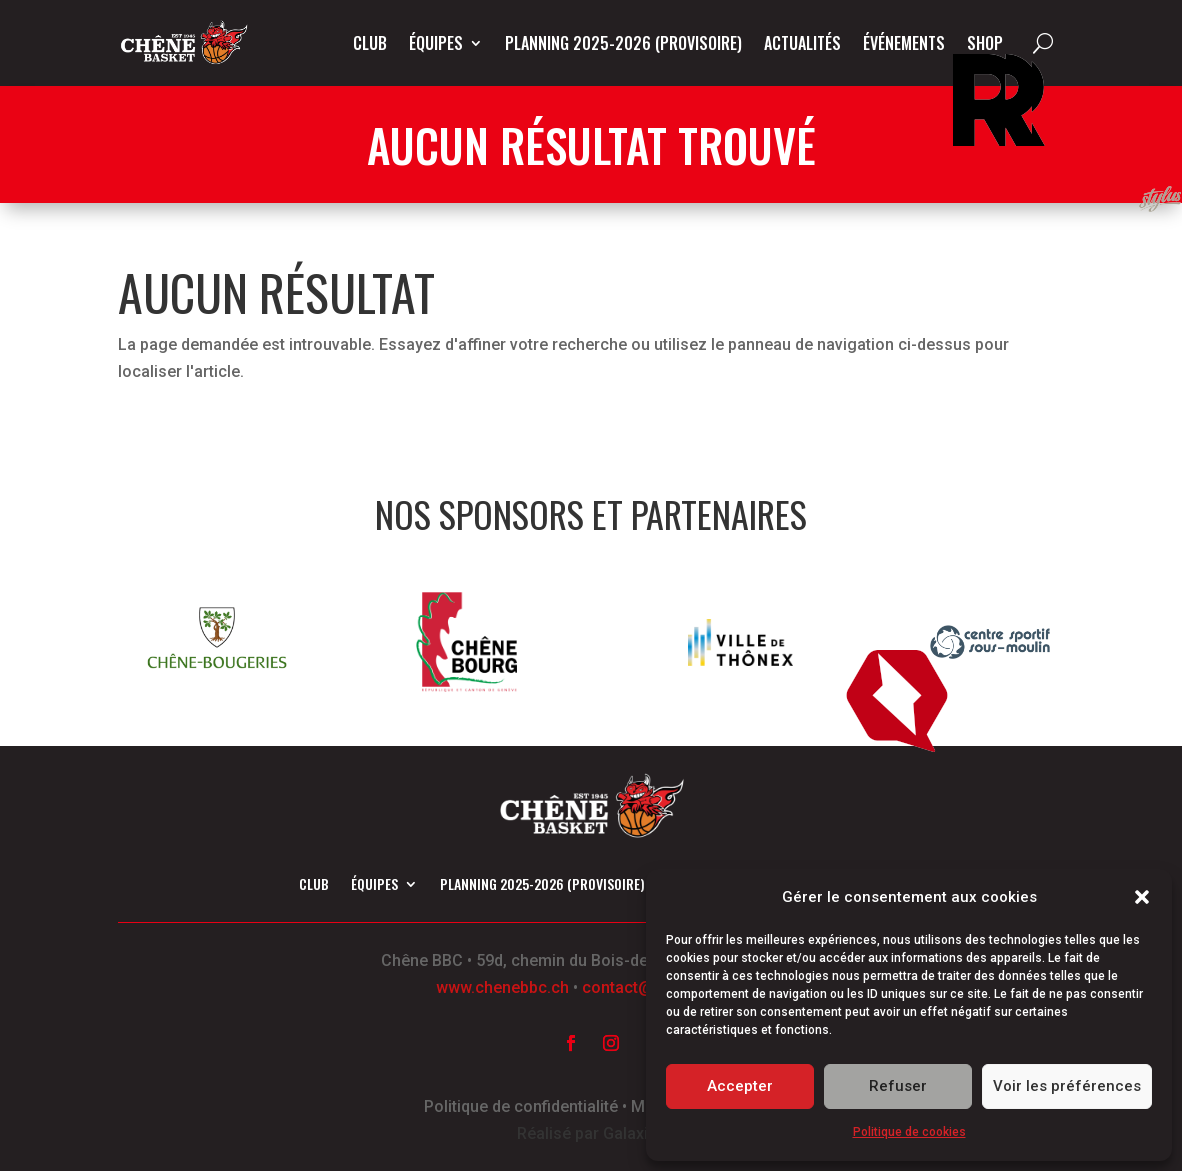  What do you see at coordinates (897, 701) in the screenshot?
I see `qwik framework logo` at bounding box center [897, 701].